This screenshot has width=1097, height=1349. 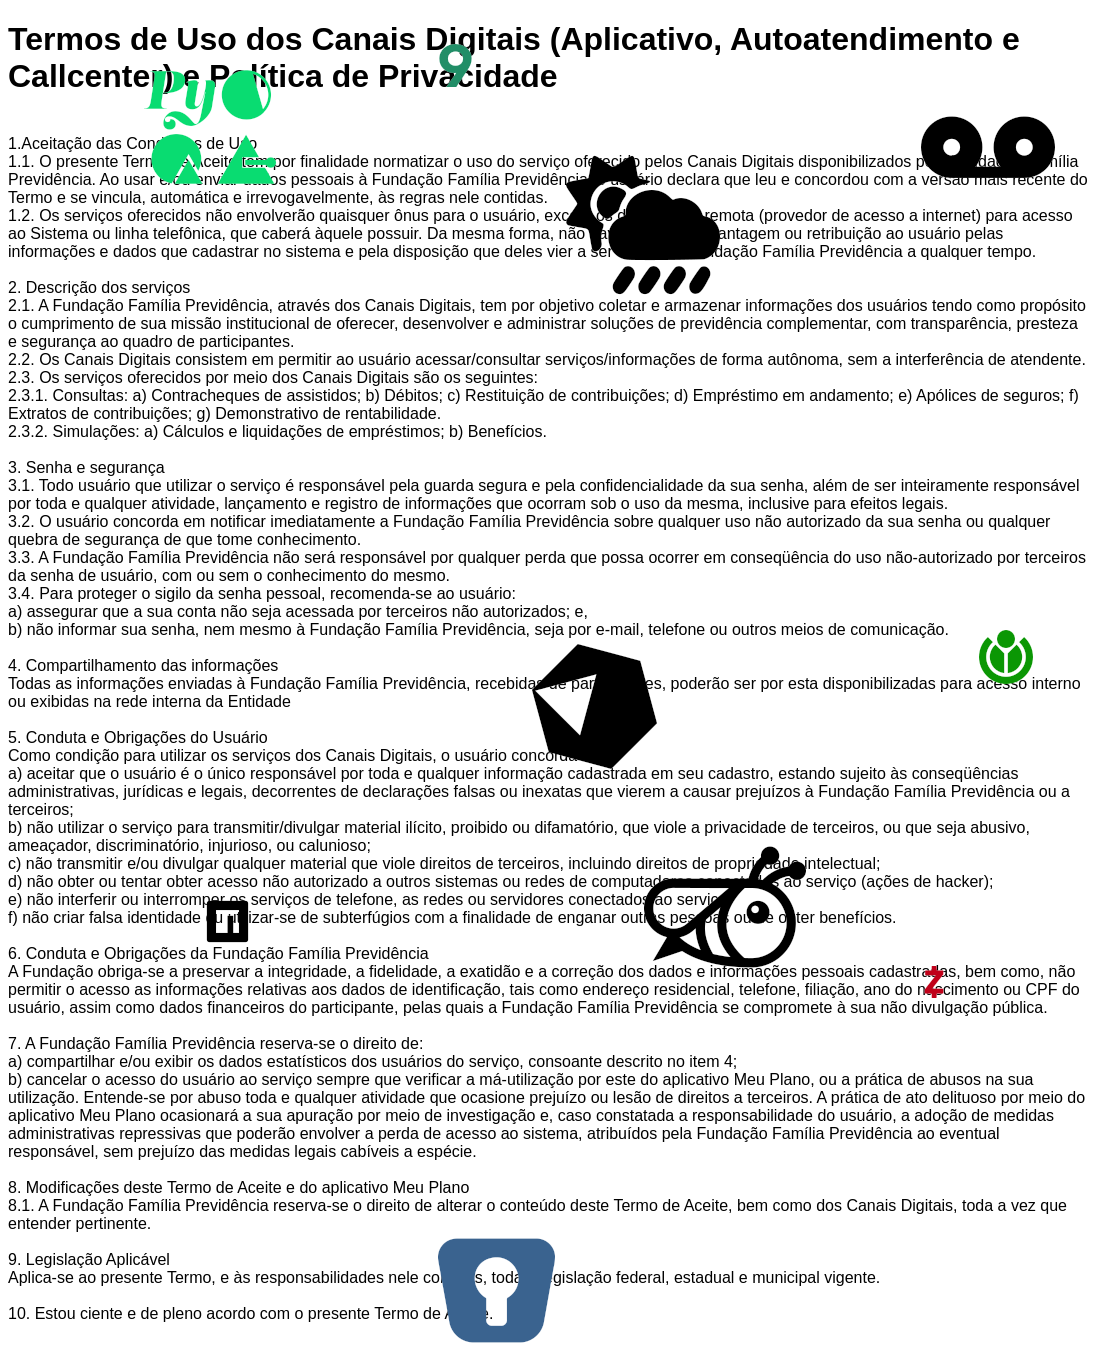 What do you see at coordinates (643, 225) in the screenshot?
I see `rainyun brand logo` at bounding box center [643, 225].